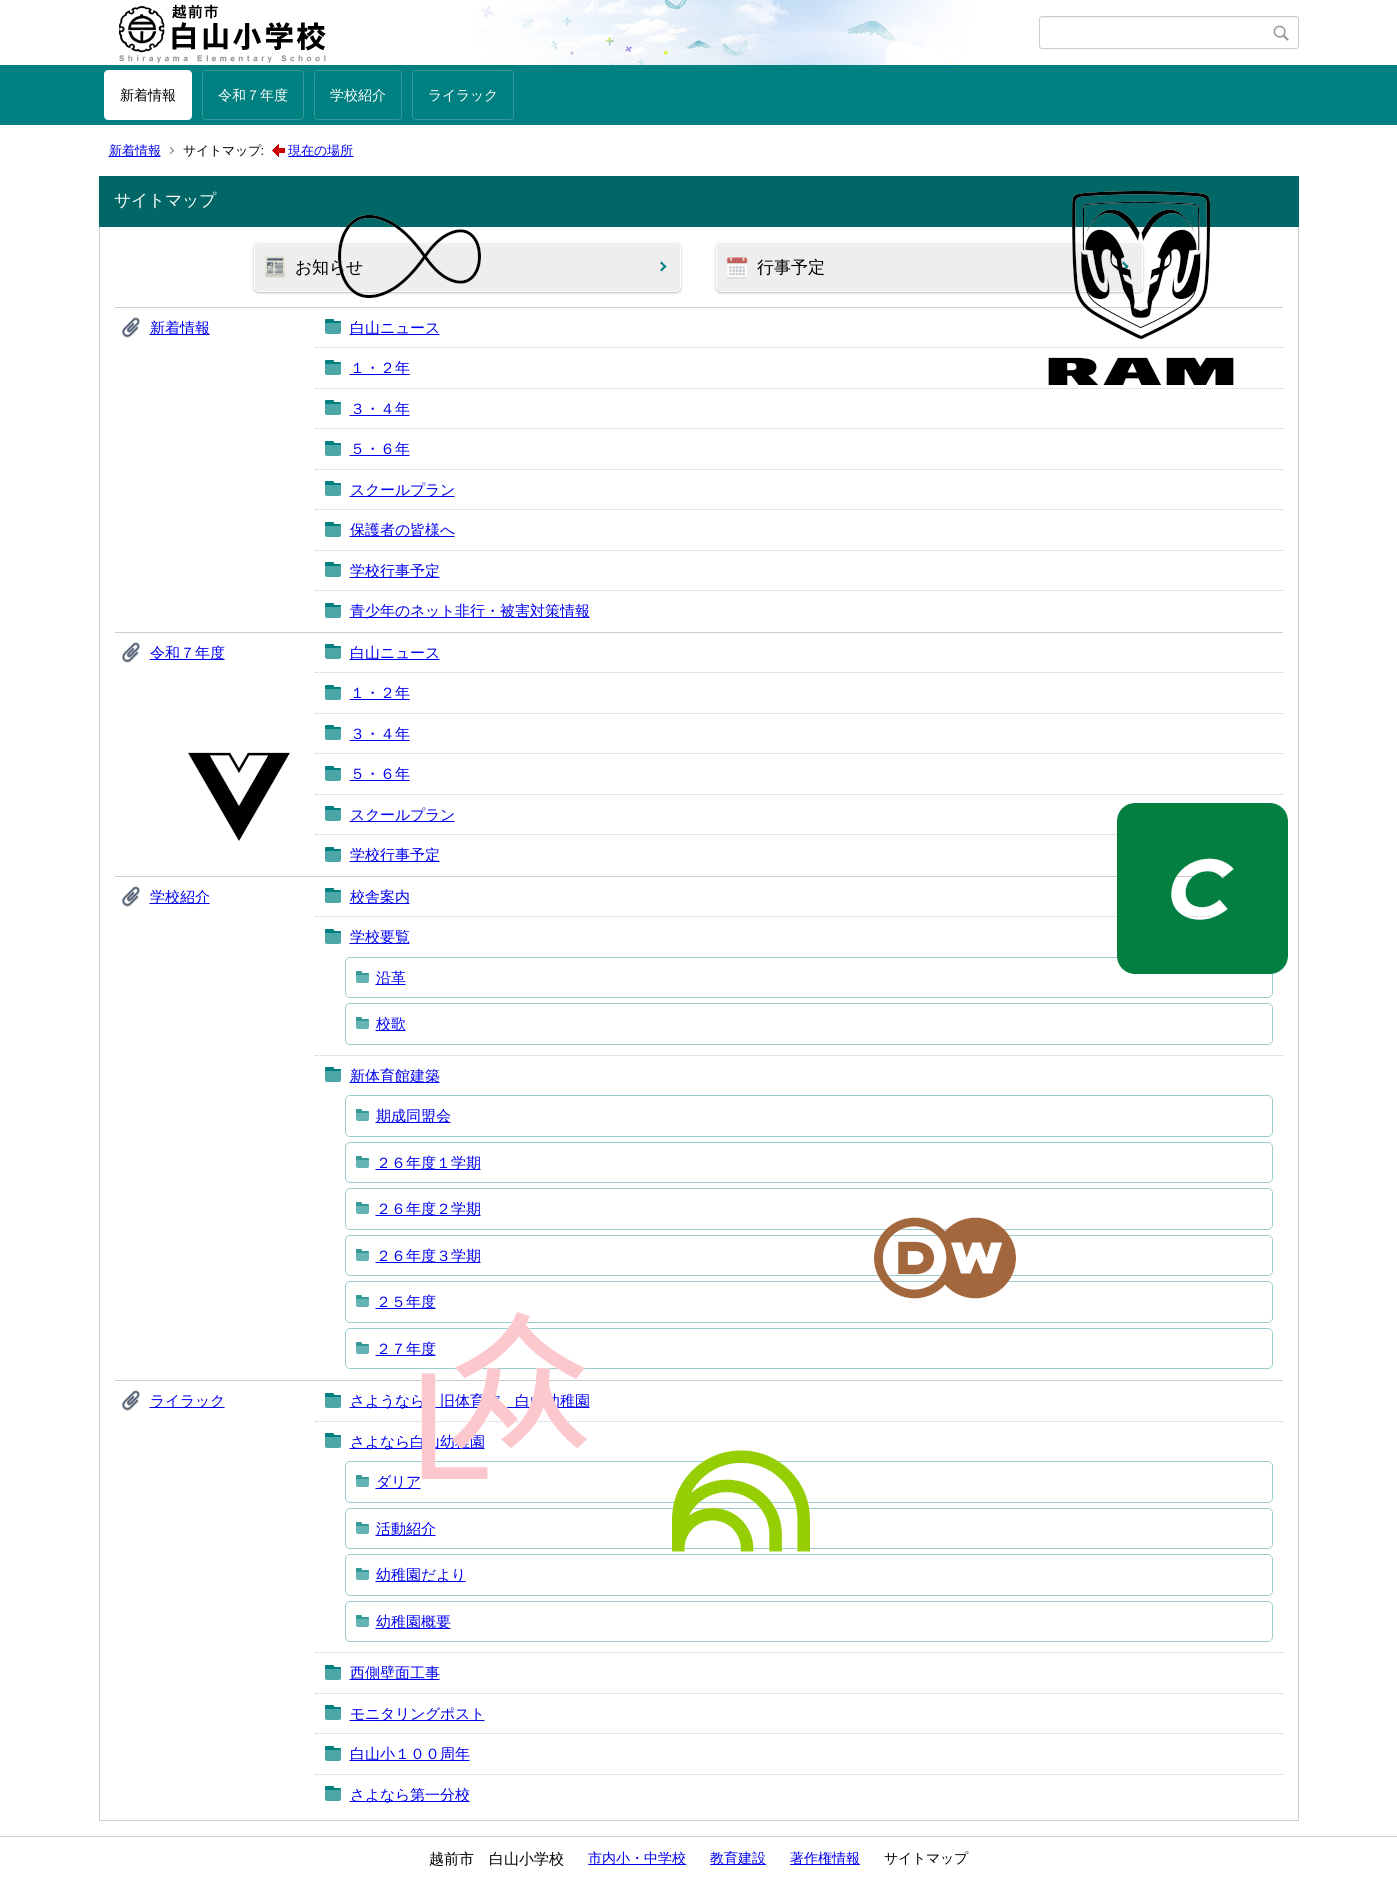  I want to click on RAM trucks brand logo, so click(1141, 288).